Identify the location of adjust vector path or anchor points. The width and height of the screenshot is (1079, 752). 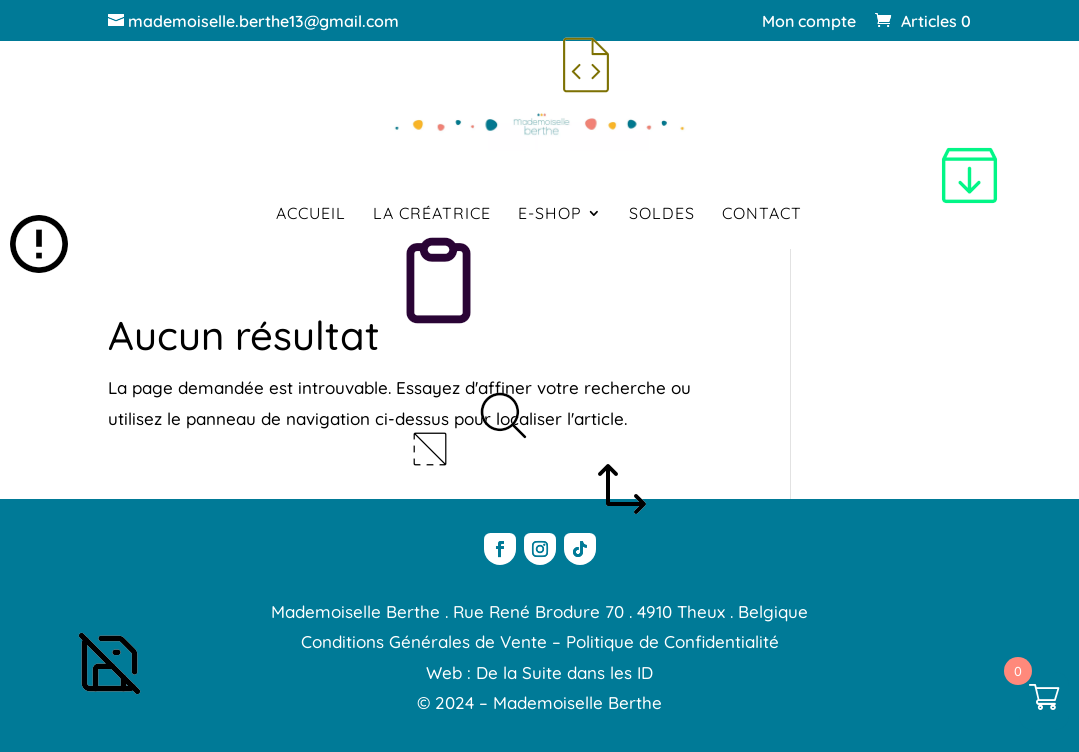
(620, 488).